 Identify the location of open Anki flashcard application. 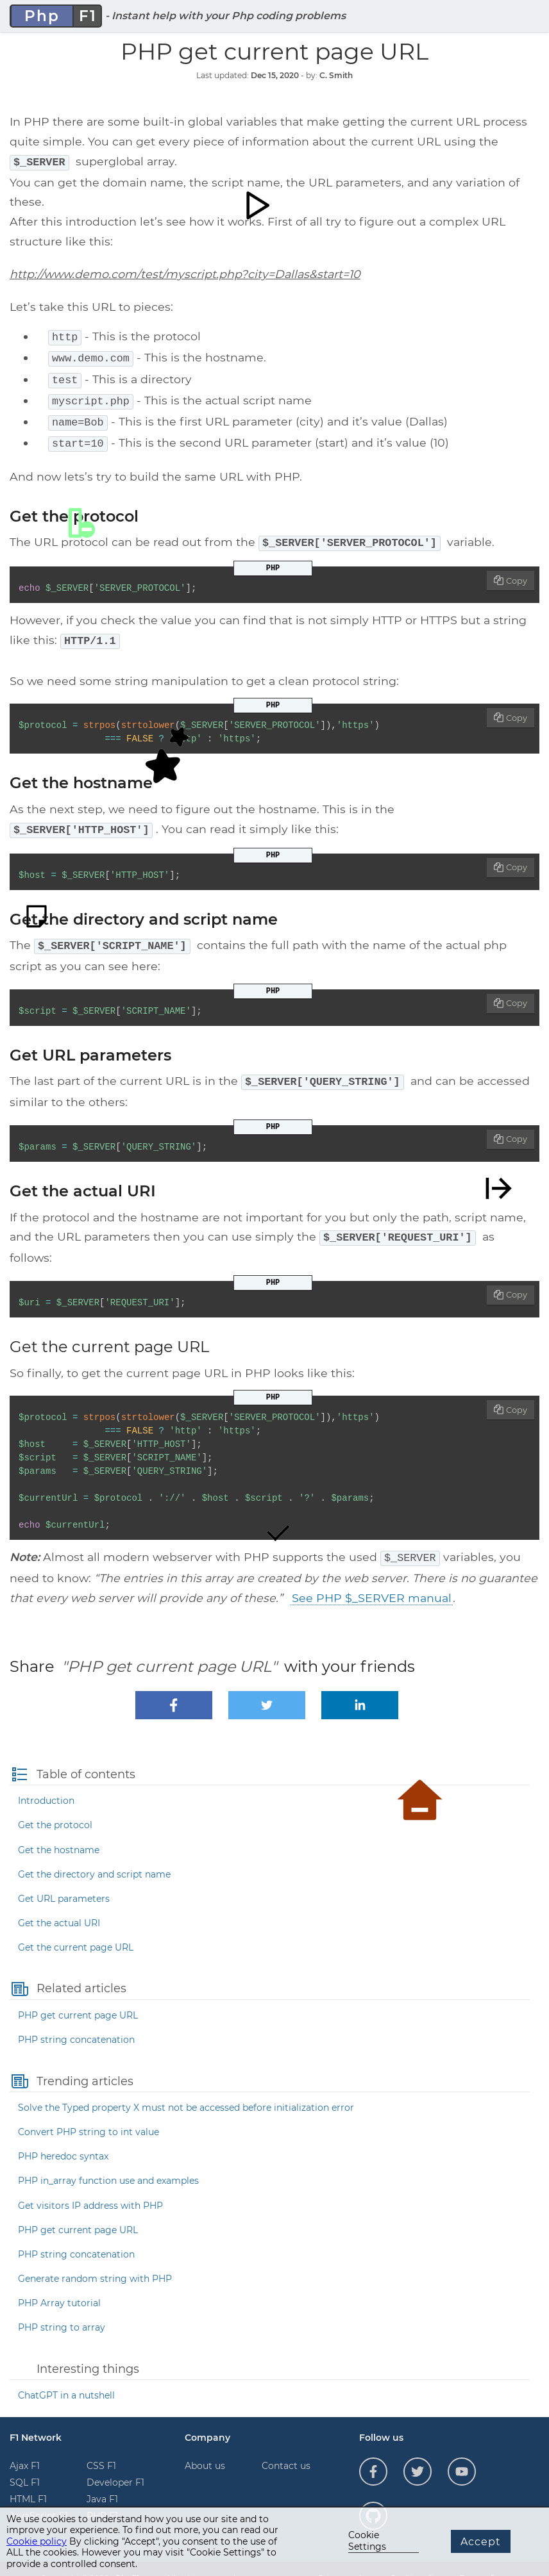
(167, 755).